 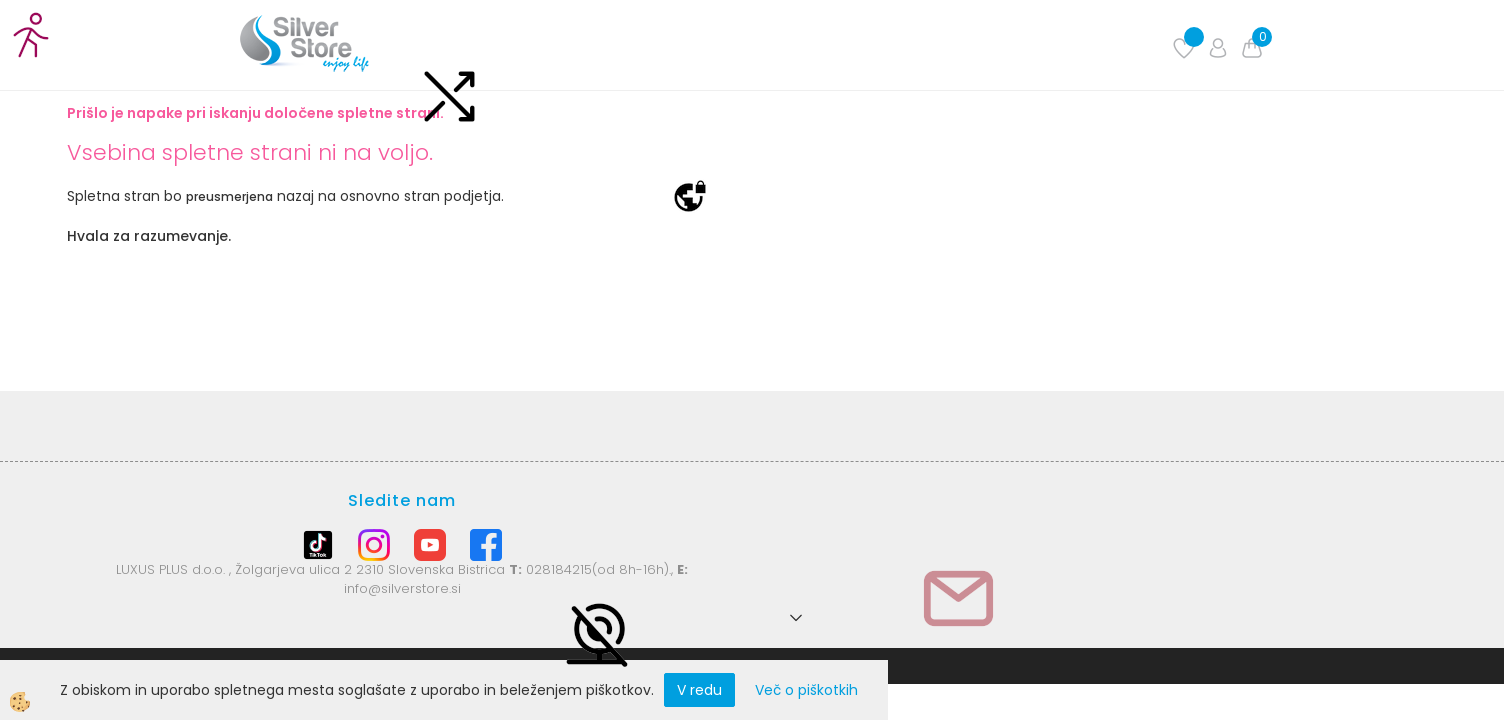 What do you see at coordinates (449, 96) in the screenshot?
I see `shuffle or randomize playback order` at bounding box center [449, 96].